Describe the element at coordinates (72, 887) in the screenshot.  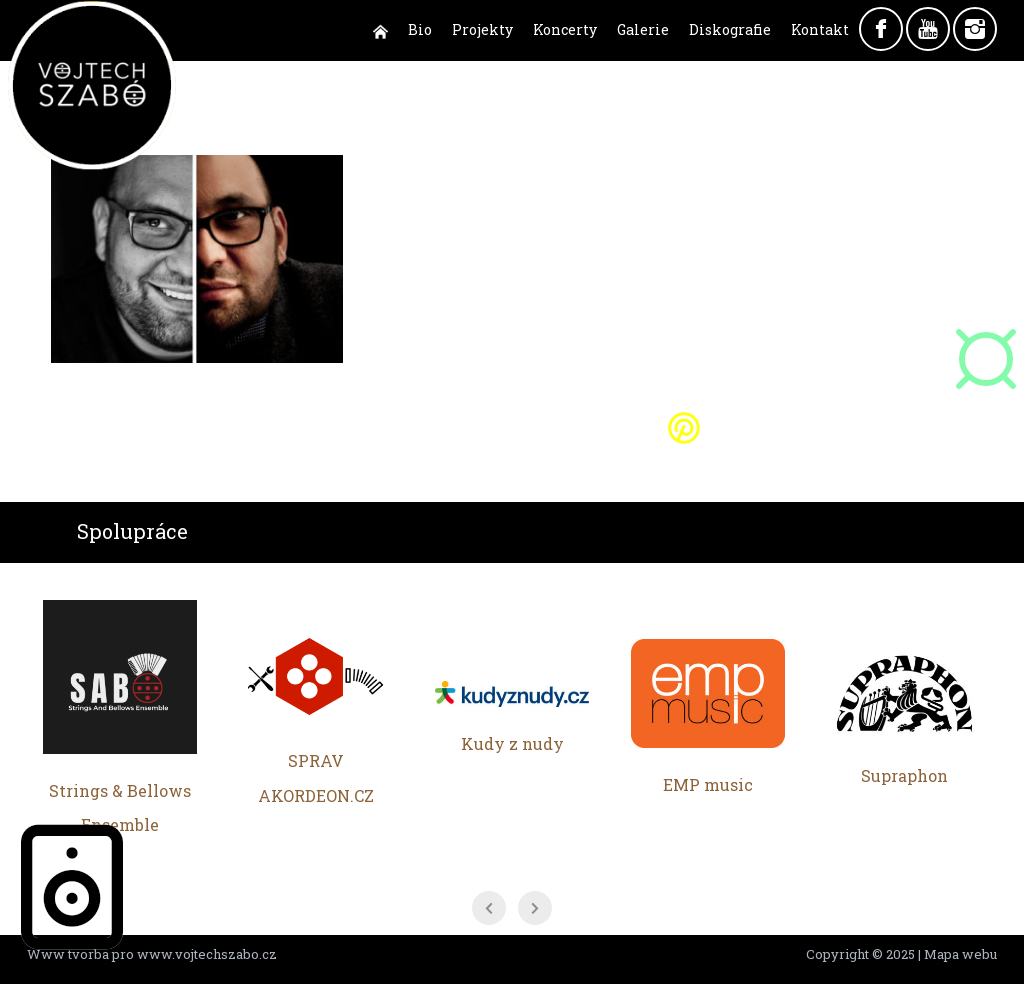
I see `adjust audio output settings` at that location.